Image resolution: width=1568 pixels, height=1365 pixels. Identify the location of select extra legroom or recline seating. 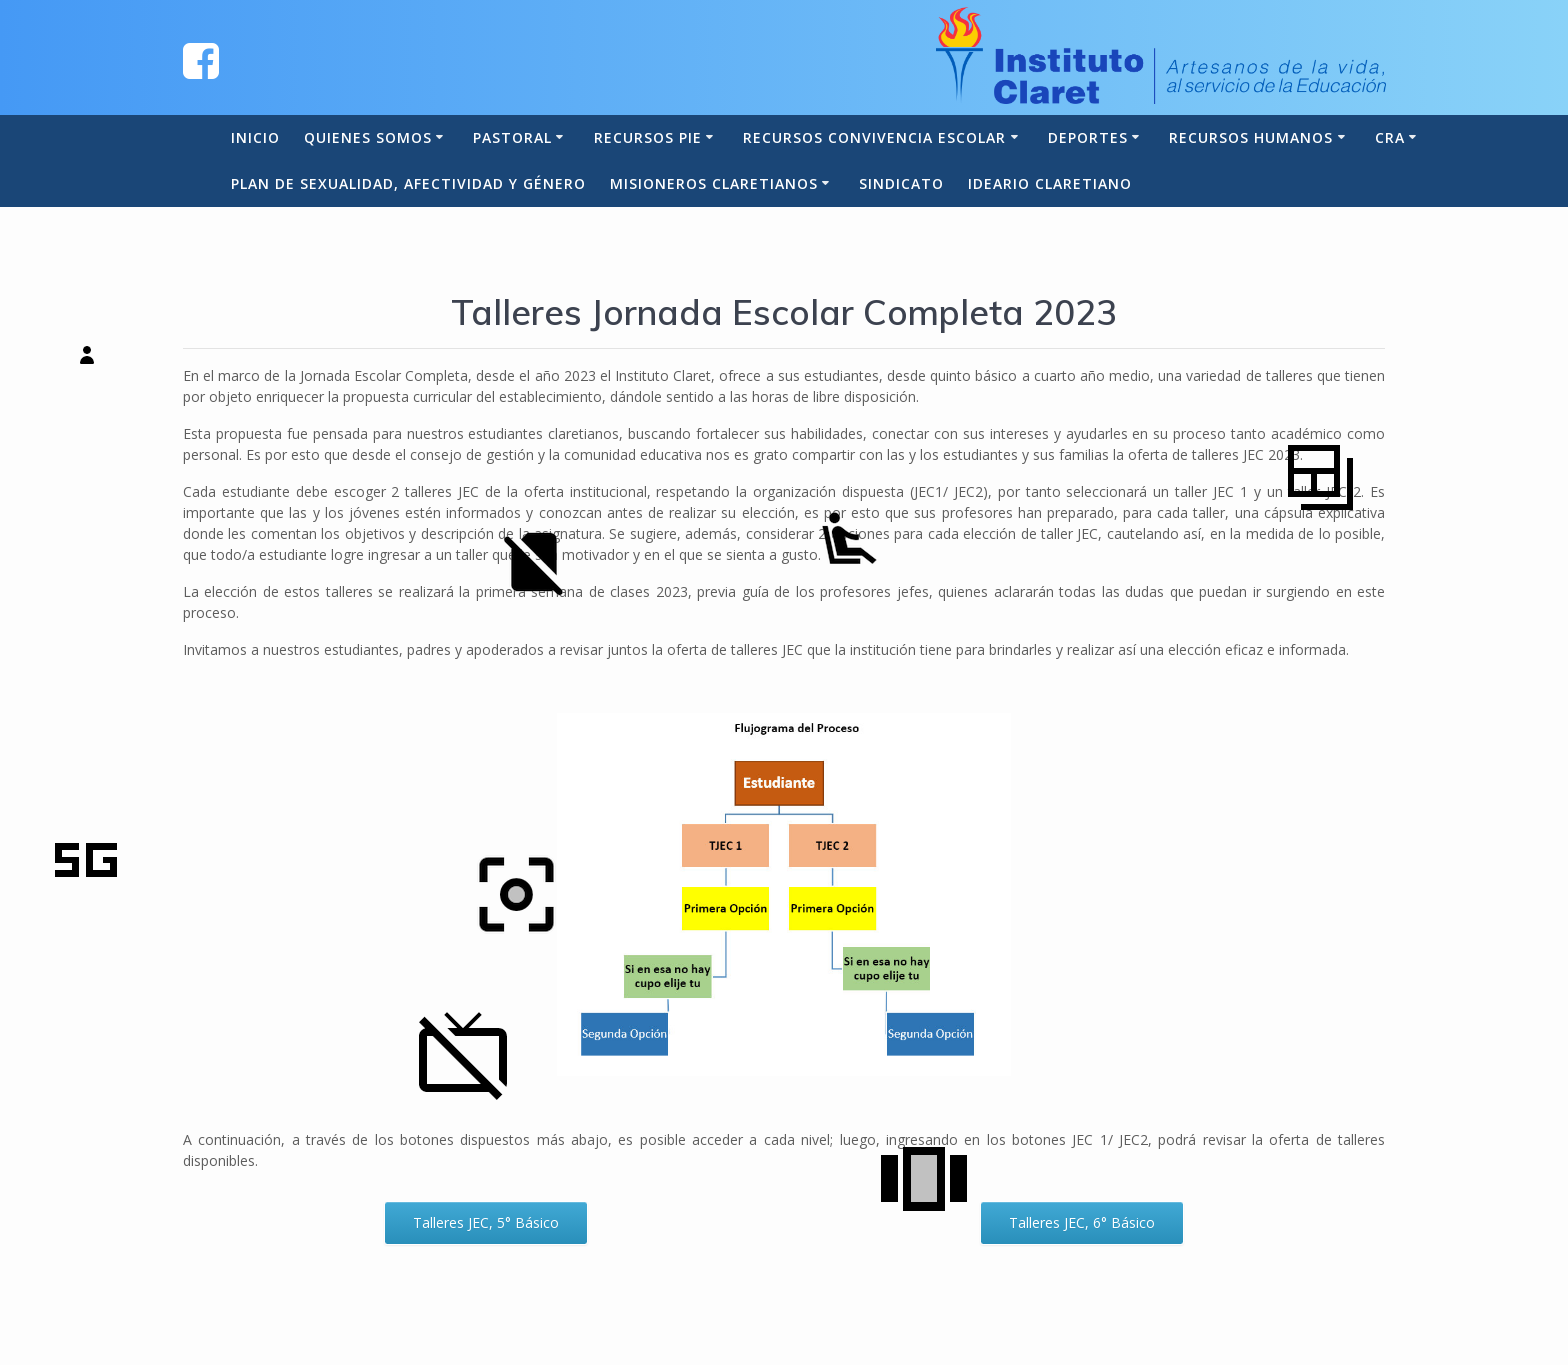
(849, 539).